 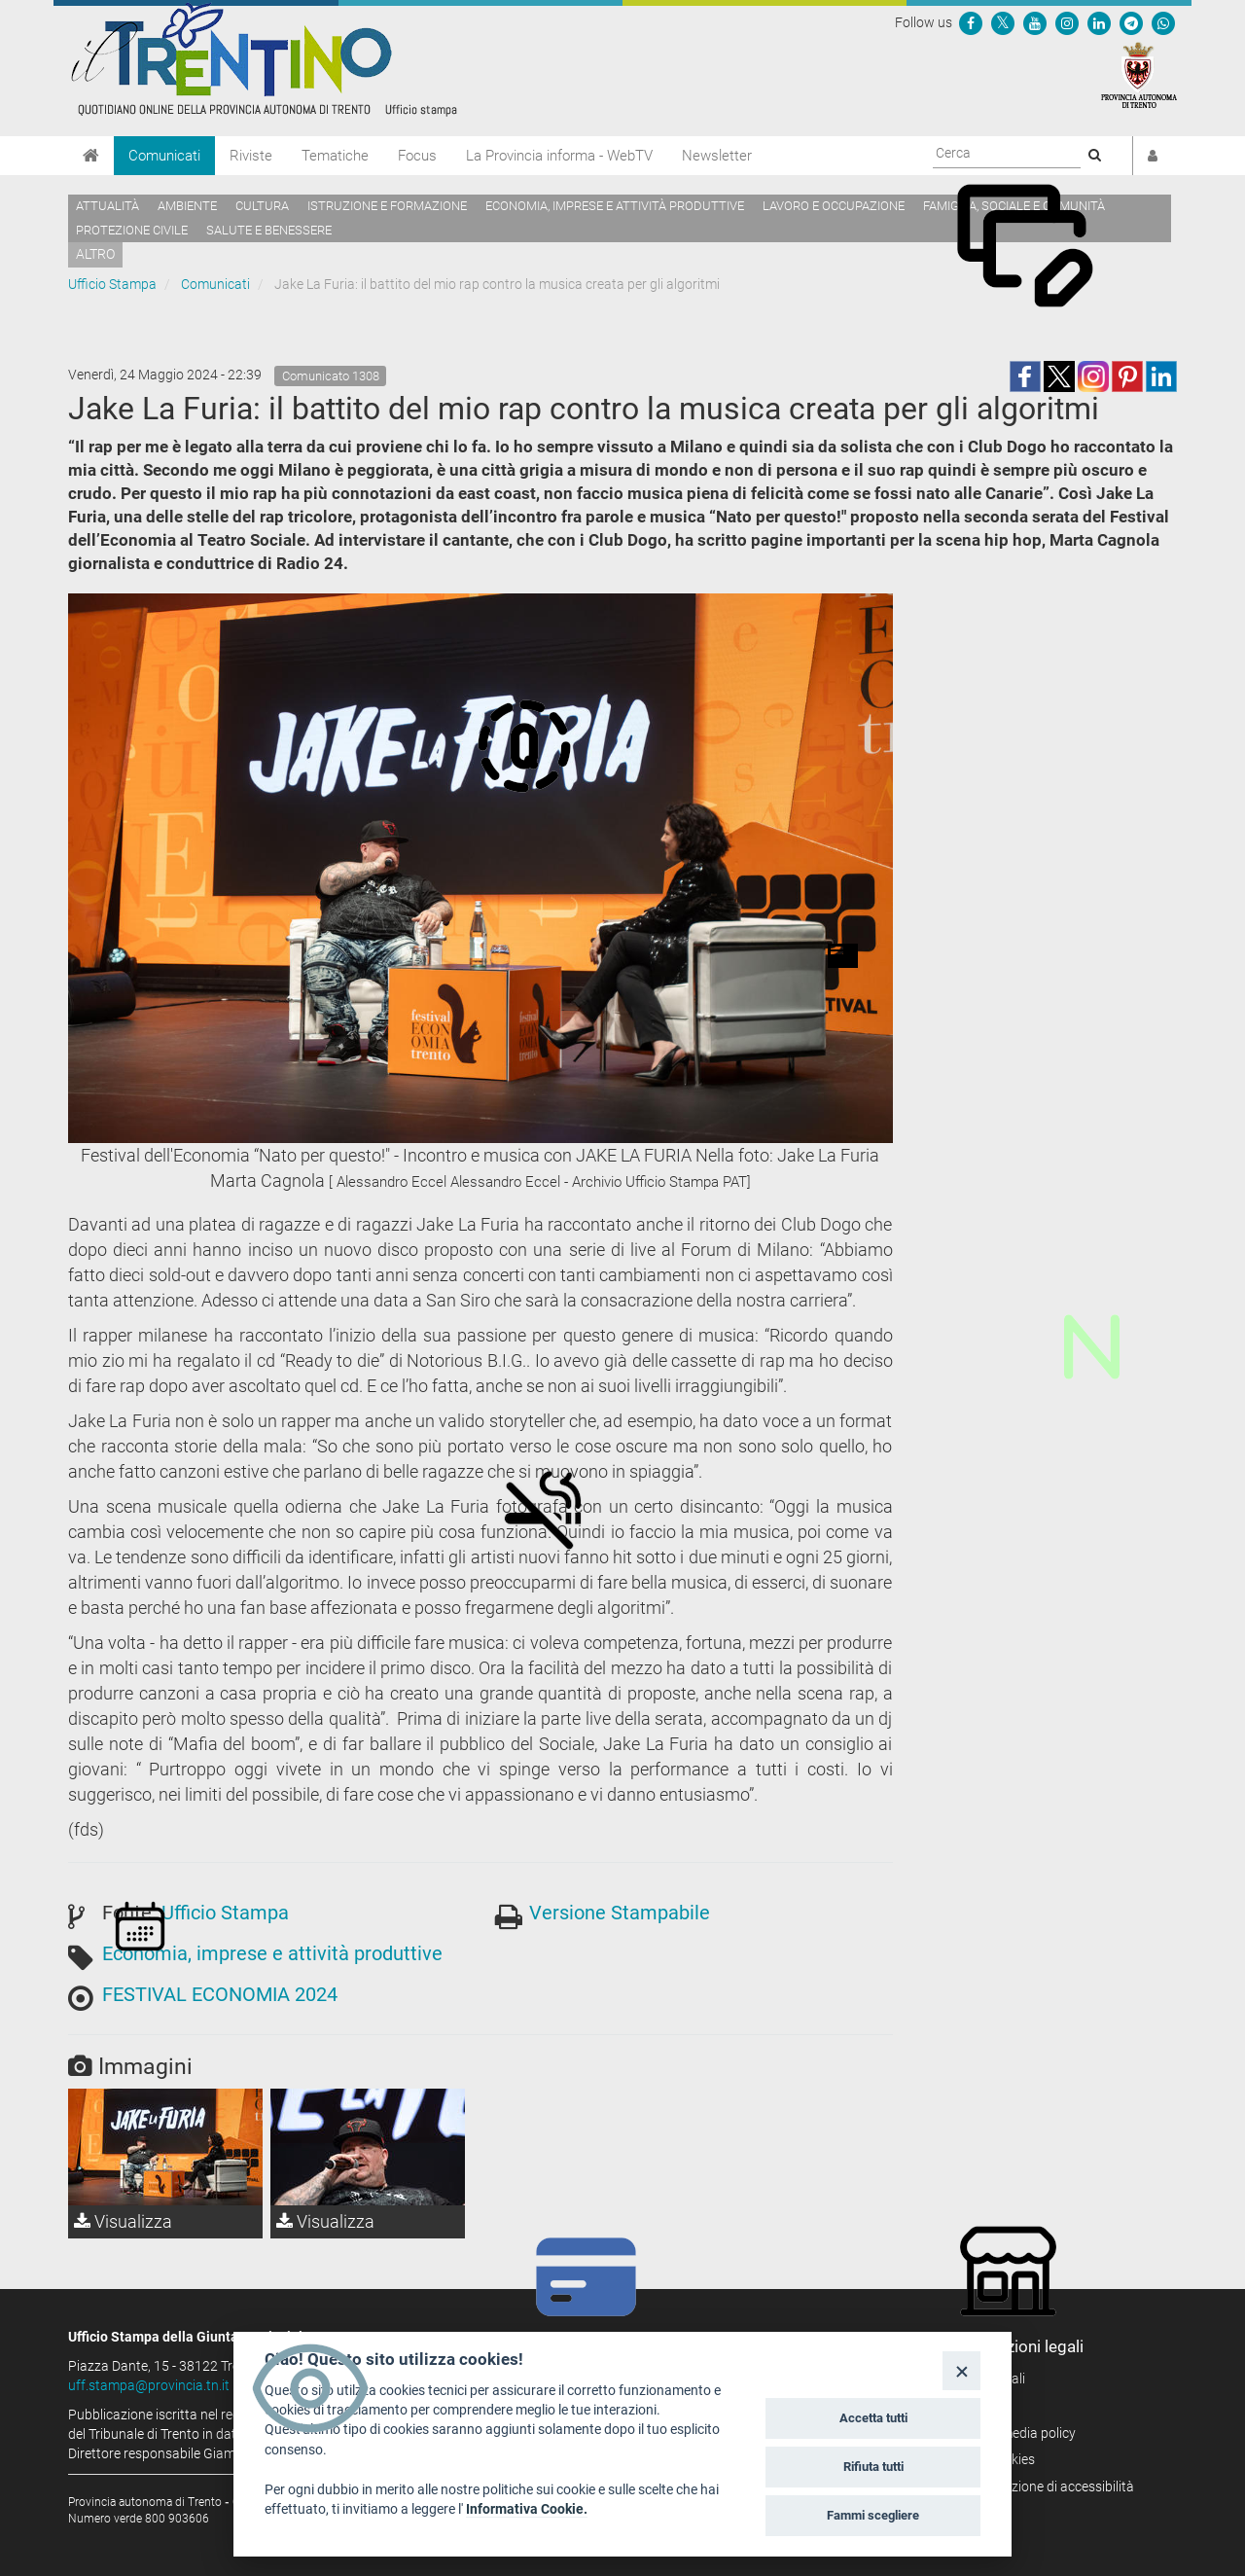 I want to click on indicates a pending or in-progress queue item, so click(x=524, y=746).